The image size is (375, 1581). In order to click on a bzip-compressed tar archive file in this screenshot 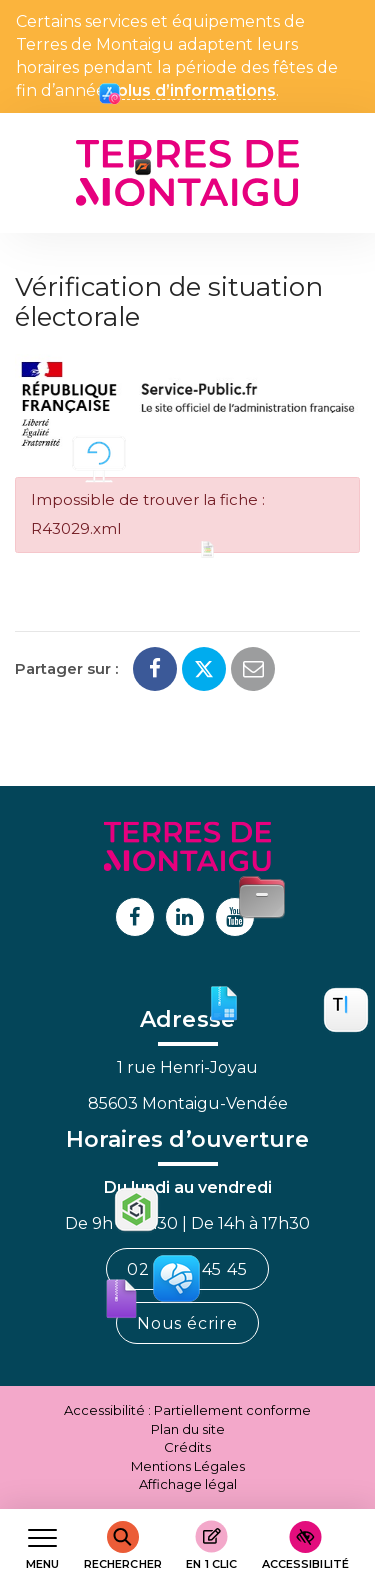, I will do `click(121, 1299)`.